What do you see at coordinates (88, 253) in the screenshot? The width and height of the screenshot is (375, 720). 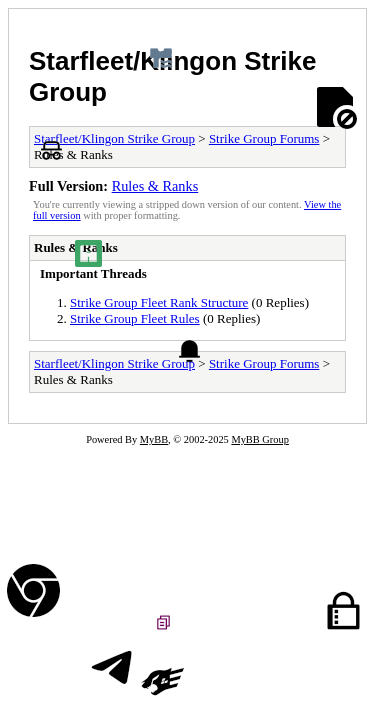 I see `astral brand logo` at bounding box center [88, 253].